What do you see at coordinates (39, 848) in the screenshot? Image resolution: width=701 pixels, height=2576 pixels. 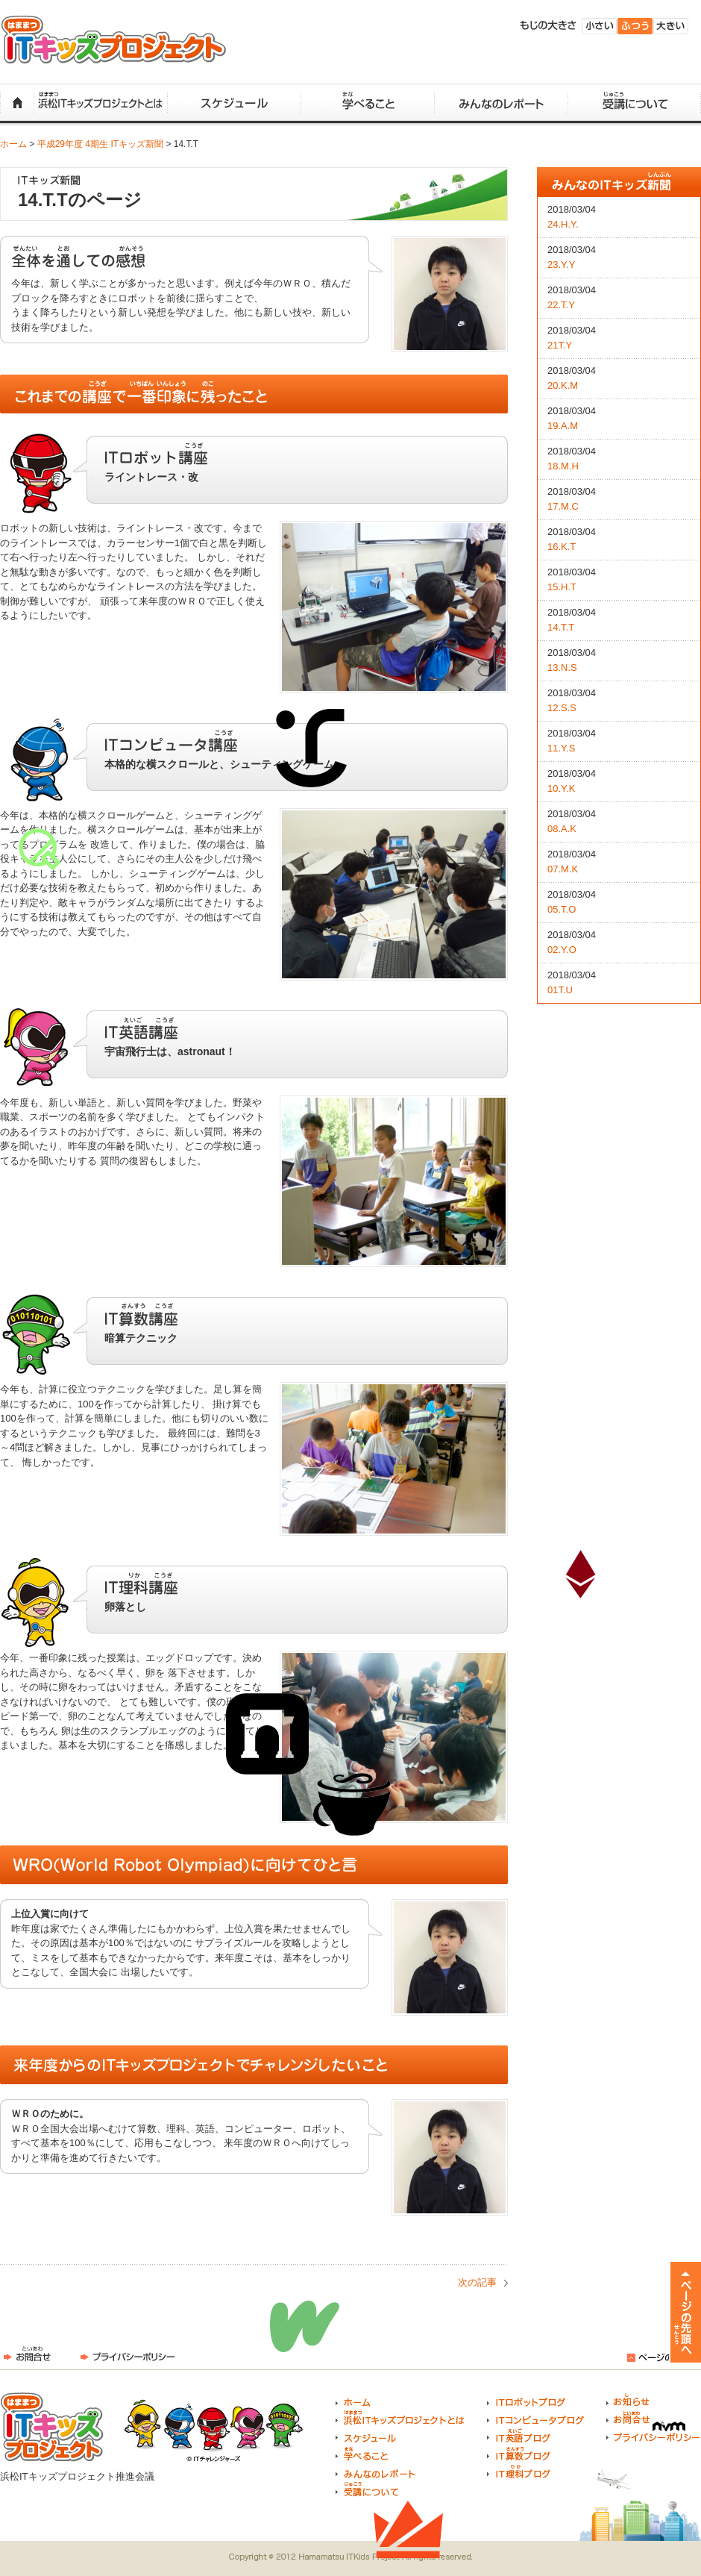 I see `access ping pong or table tennis game` at bounding box center [39, 848].